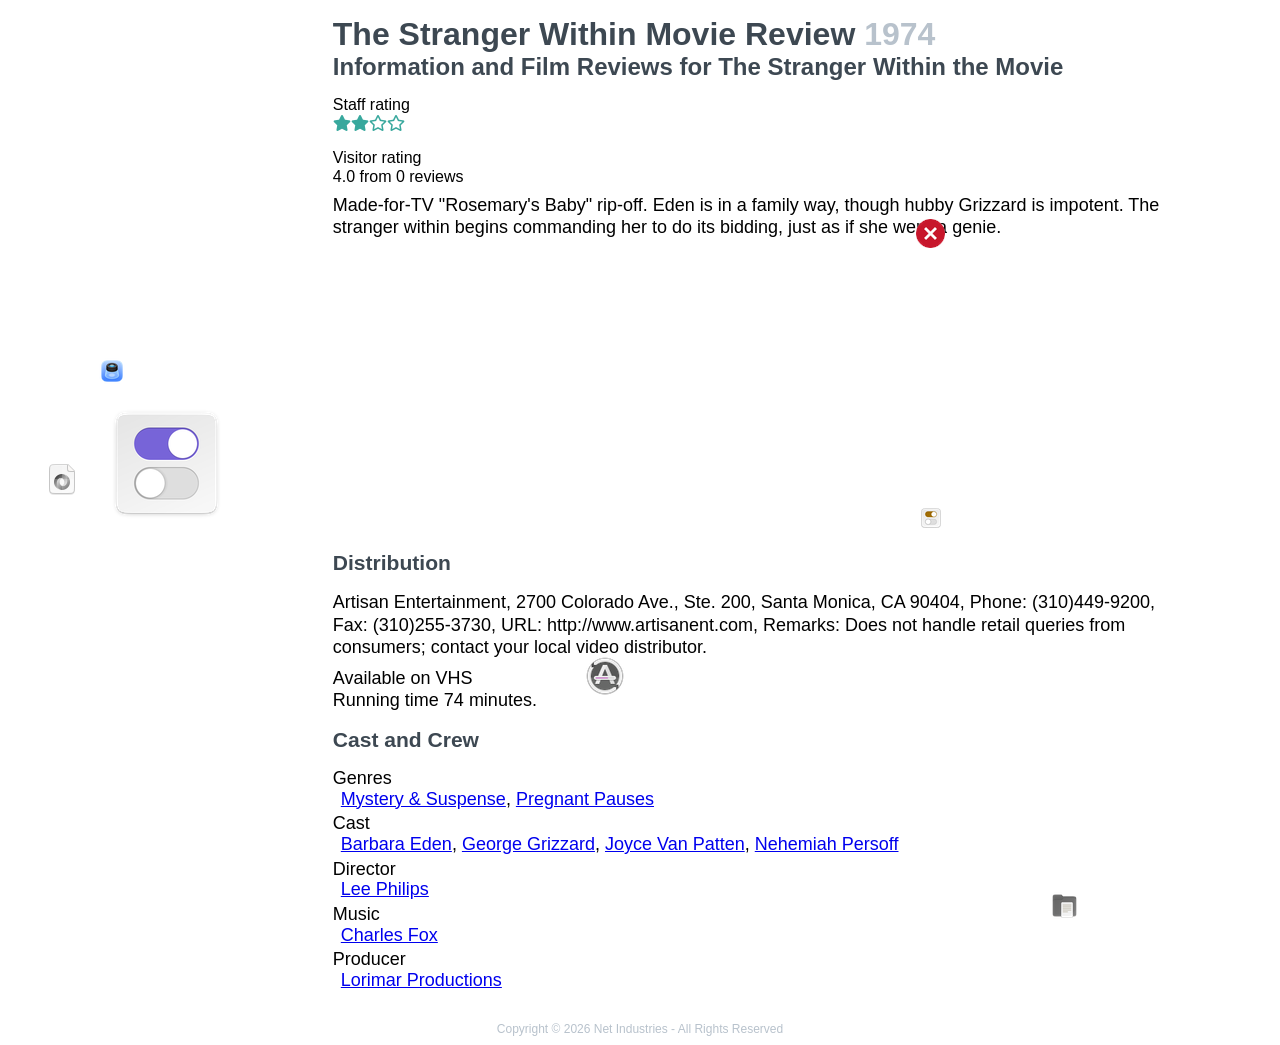  Describe the element at coordinates (112, 371) in the screenshot. I see `open preview app to view images and PDFs` at that location.